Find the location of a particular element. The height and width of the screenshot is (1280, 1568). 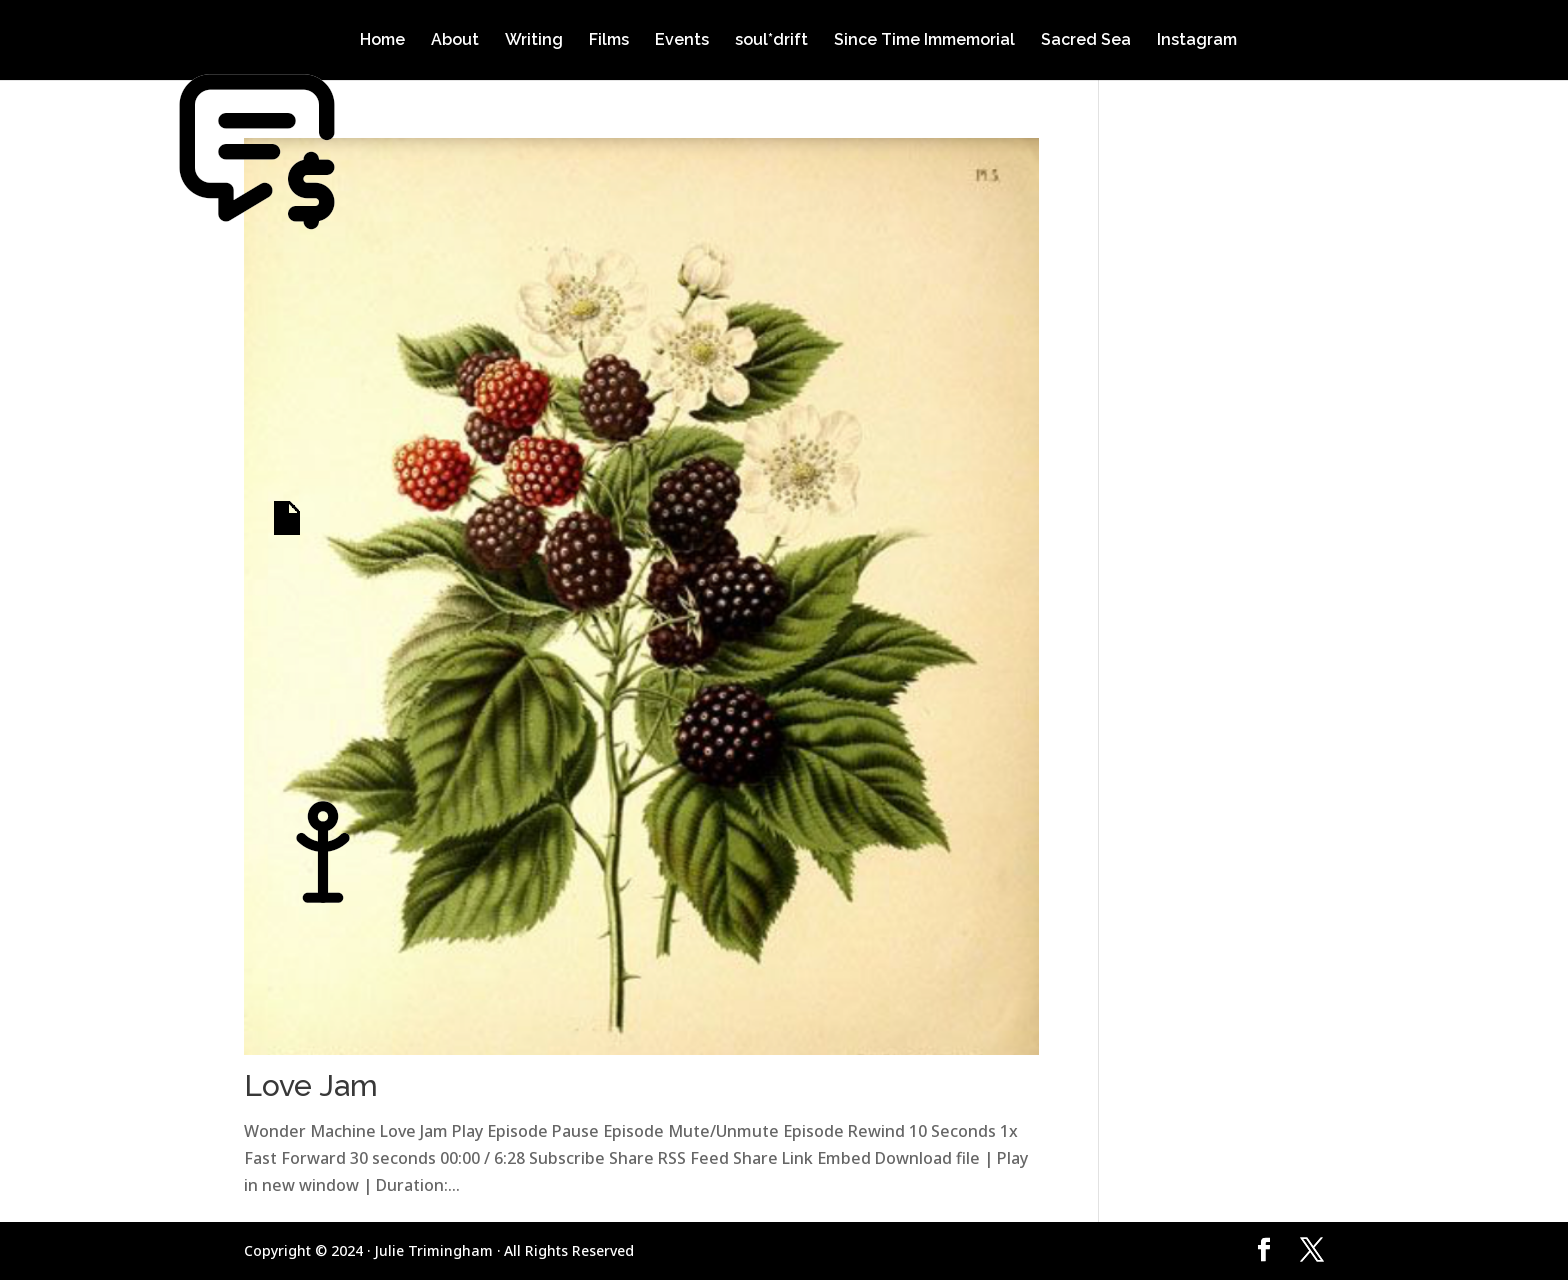

view payment or transaction messages is located at coordinates (257, 144).